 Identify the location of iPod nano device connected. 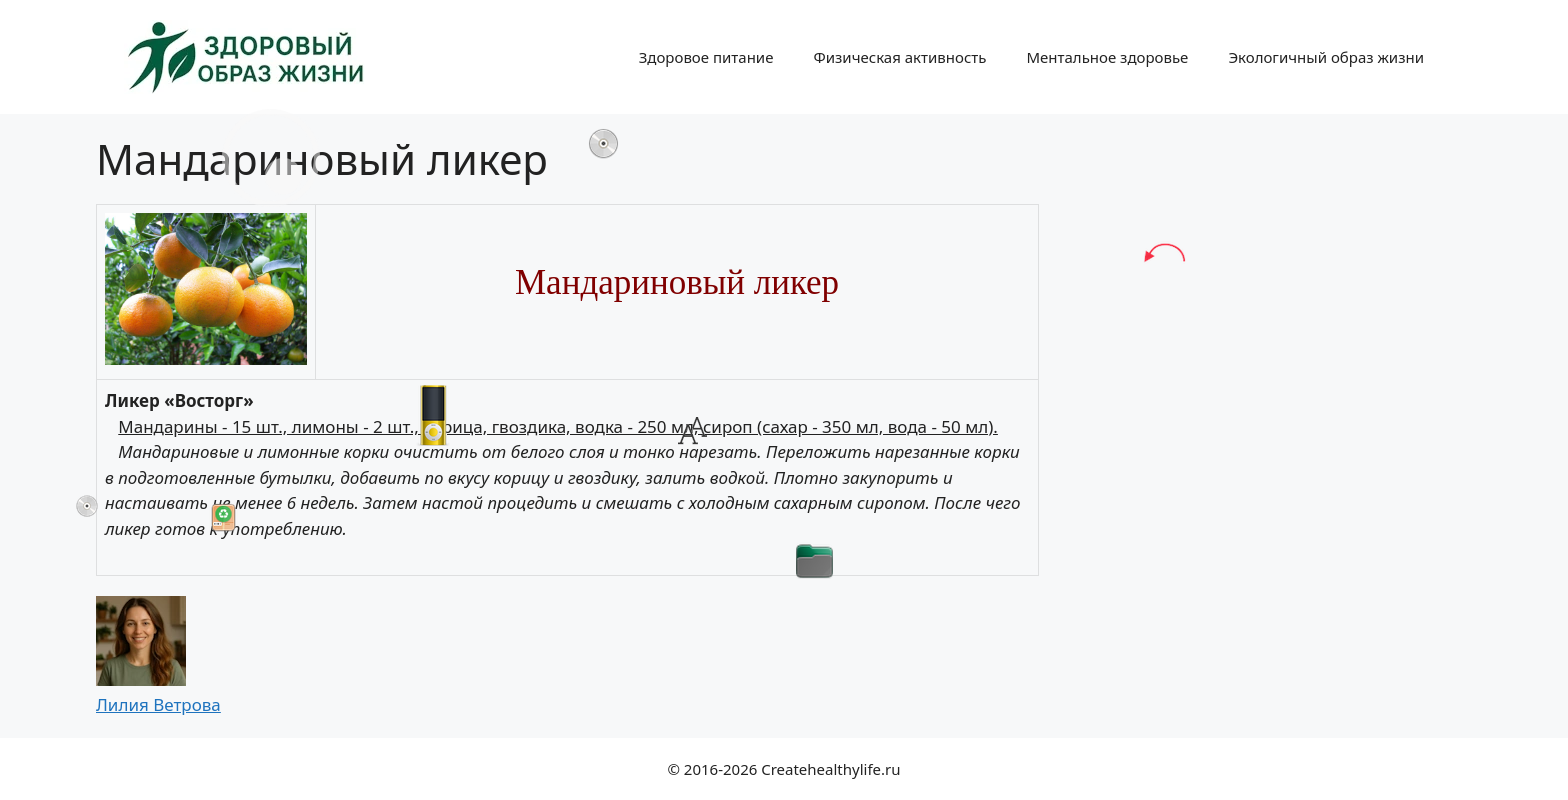
(433, 416).